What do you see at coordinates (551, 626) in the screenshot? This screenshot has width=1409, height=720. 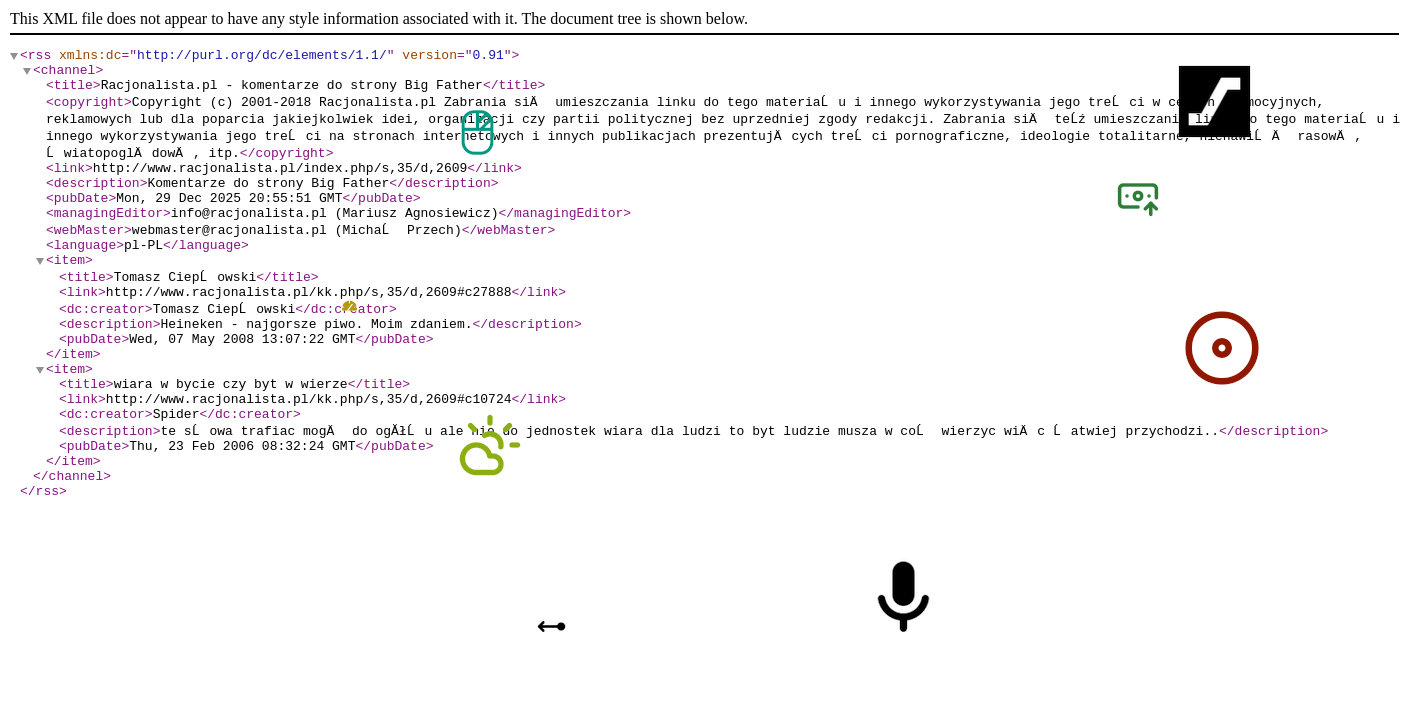 I see `go back to the previous screen` at bounding box center [551, 626].